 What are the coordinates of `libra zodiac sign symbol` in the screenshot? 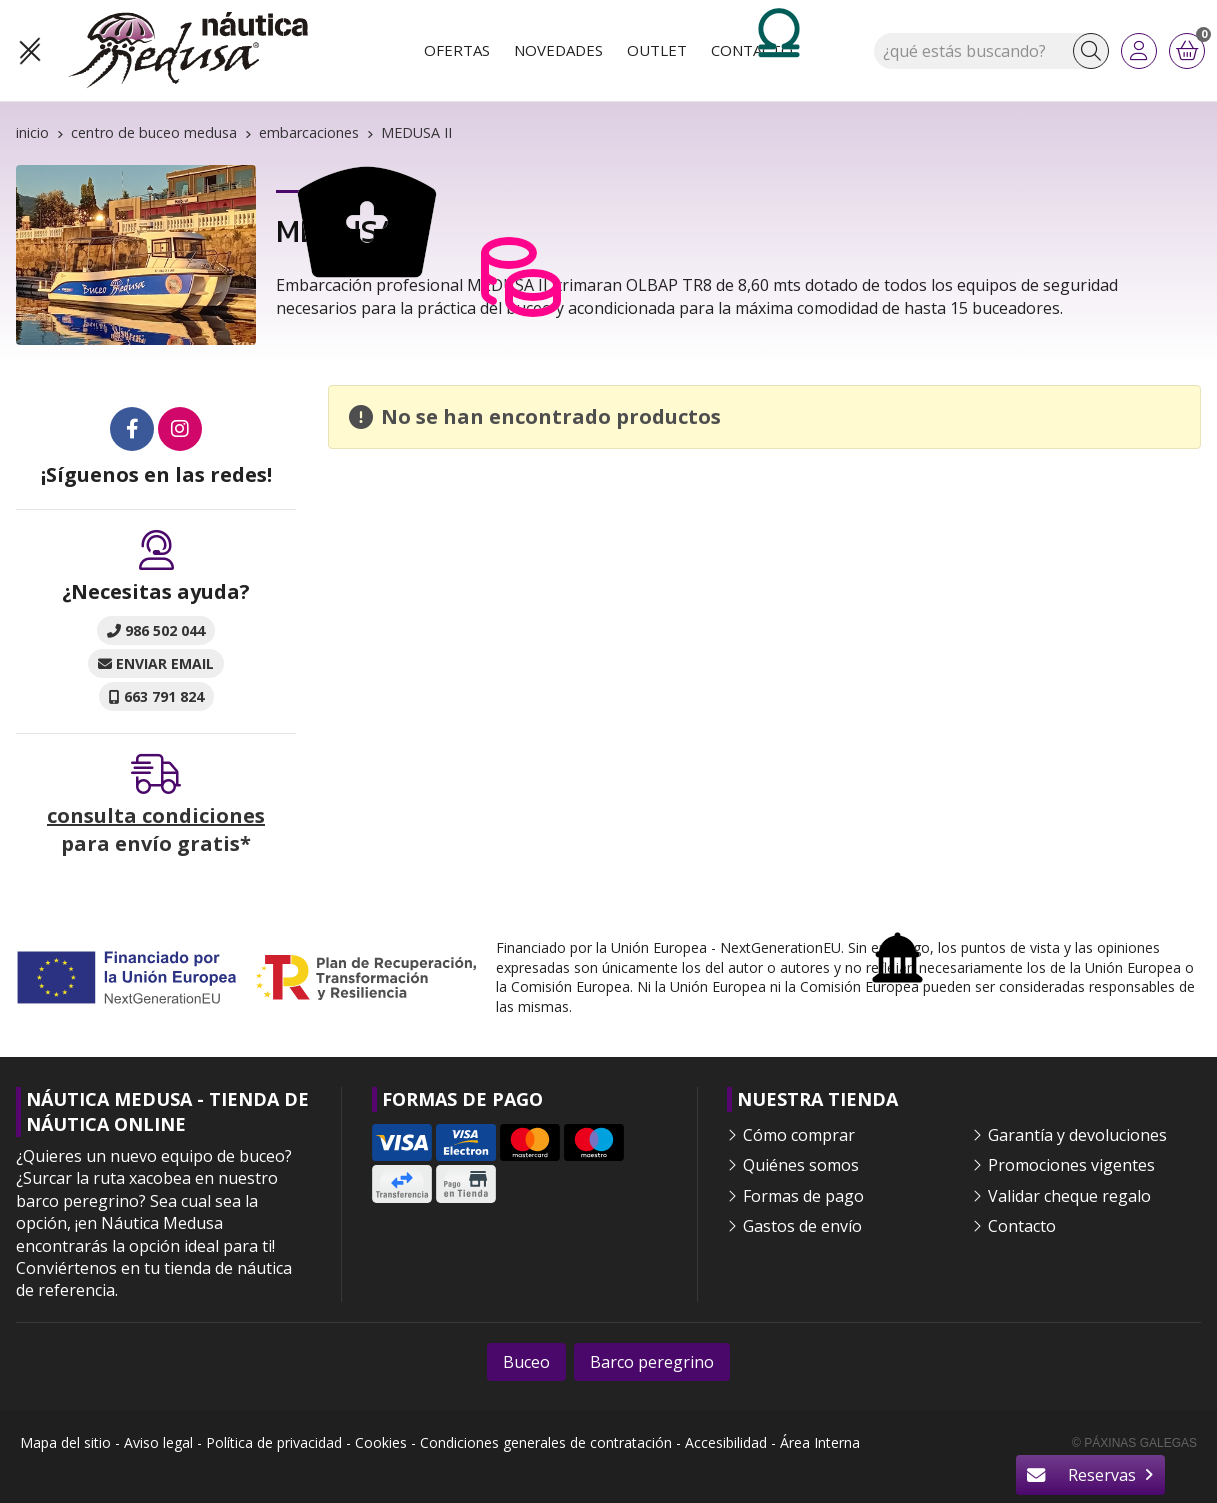 It's located at (779, 34).